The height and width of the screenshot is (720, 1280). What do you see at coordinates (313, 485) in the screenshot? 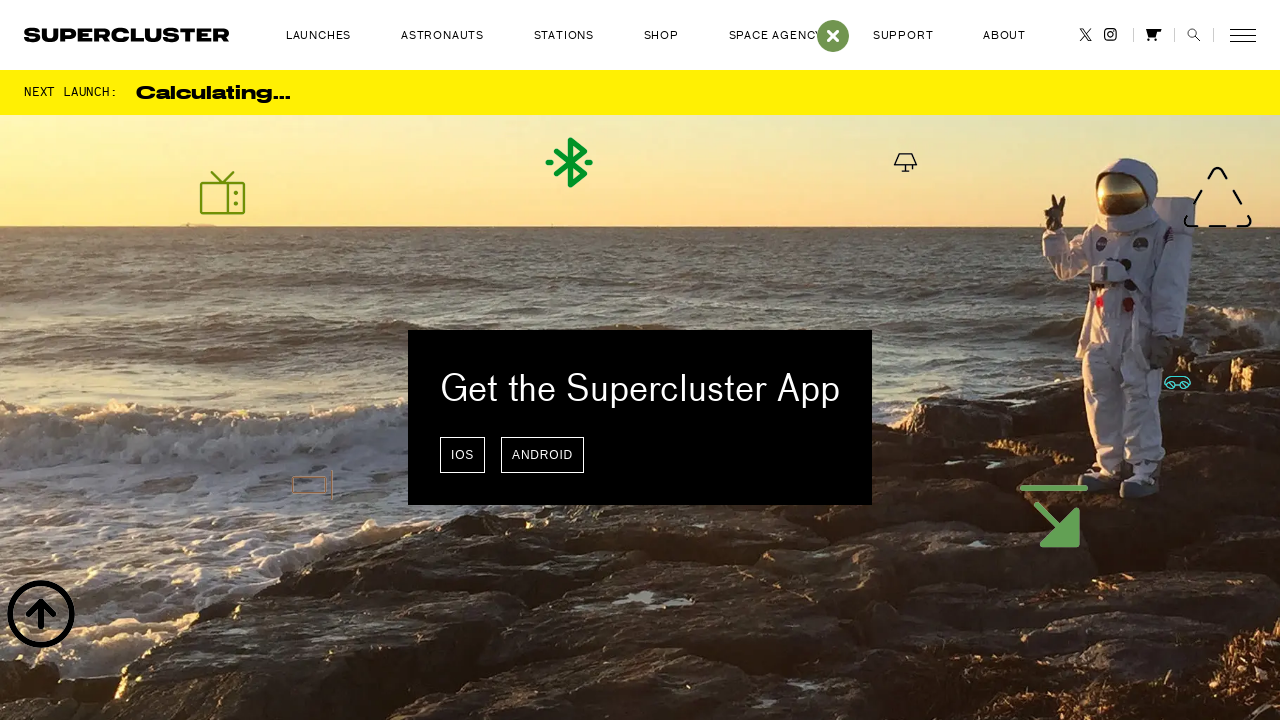
I see `align content to the right` at bounding box center [313, 485].